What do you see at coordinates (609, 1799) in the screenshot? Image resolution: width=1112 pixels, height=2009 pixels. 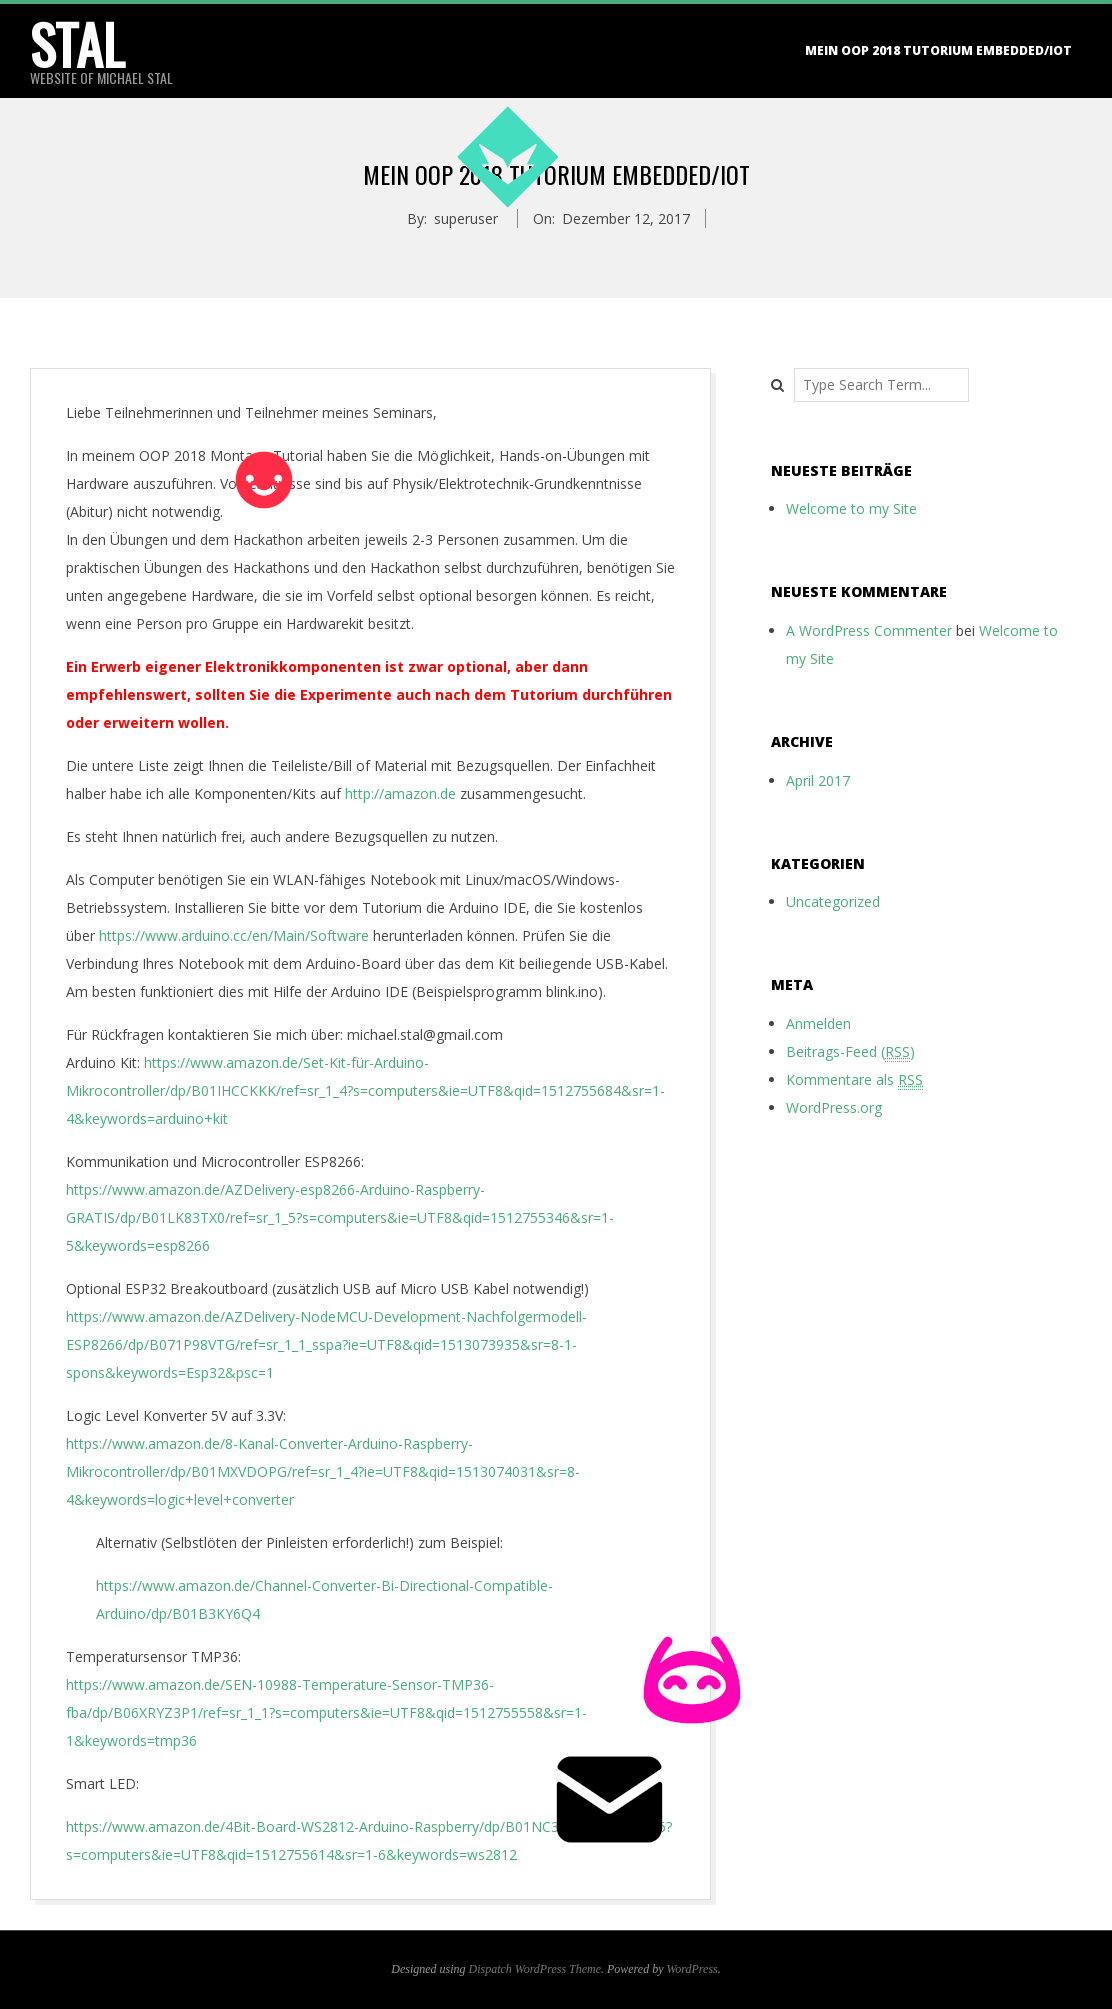 I see `open your inbox or messages` at bounding box center [609, 1799].